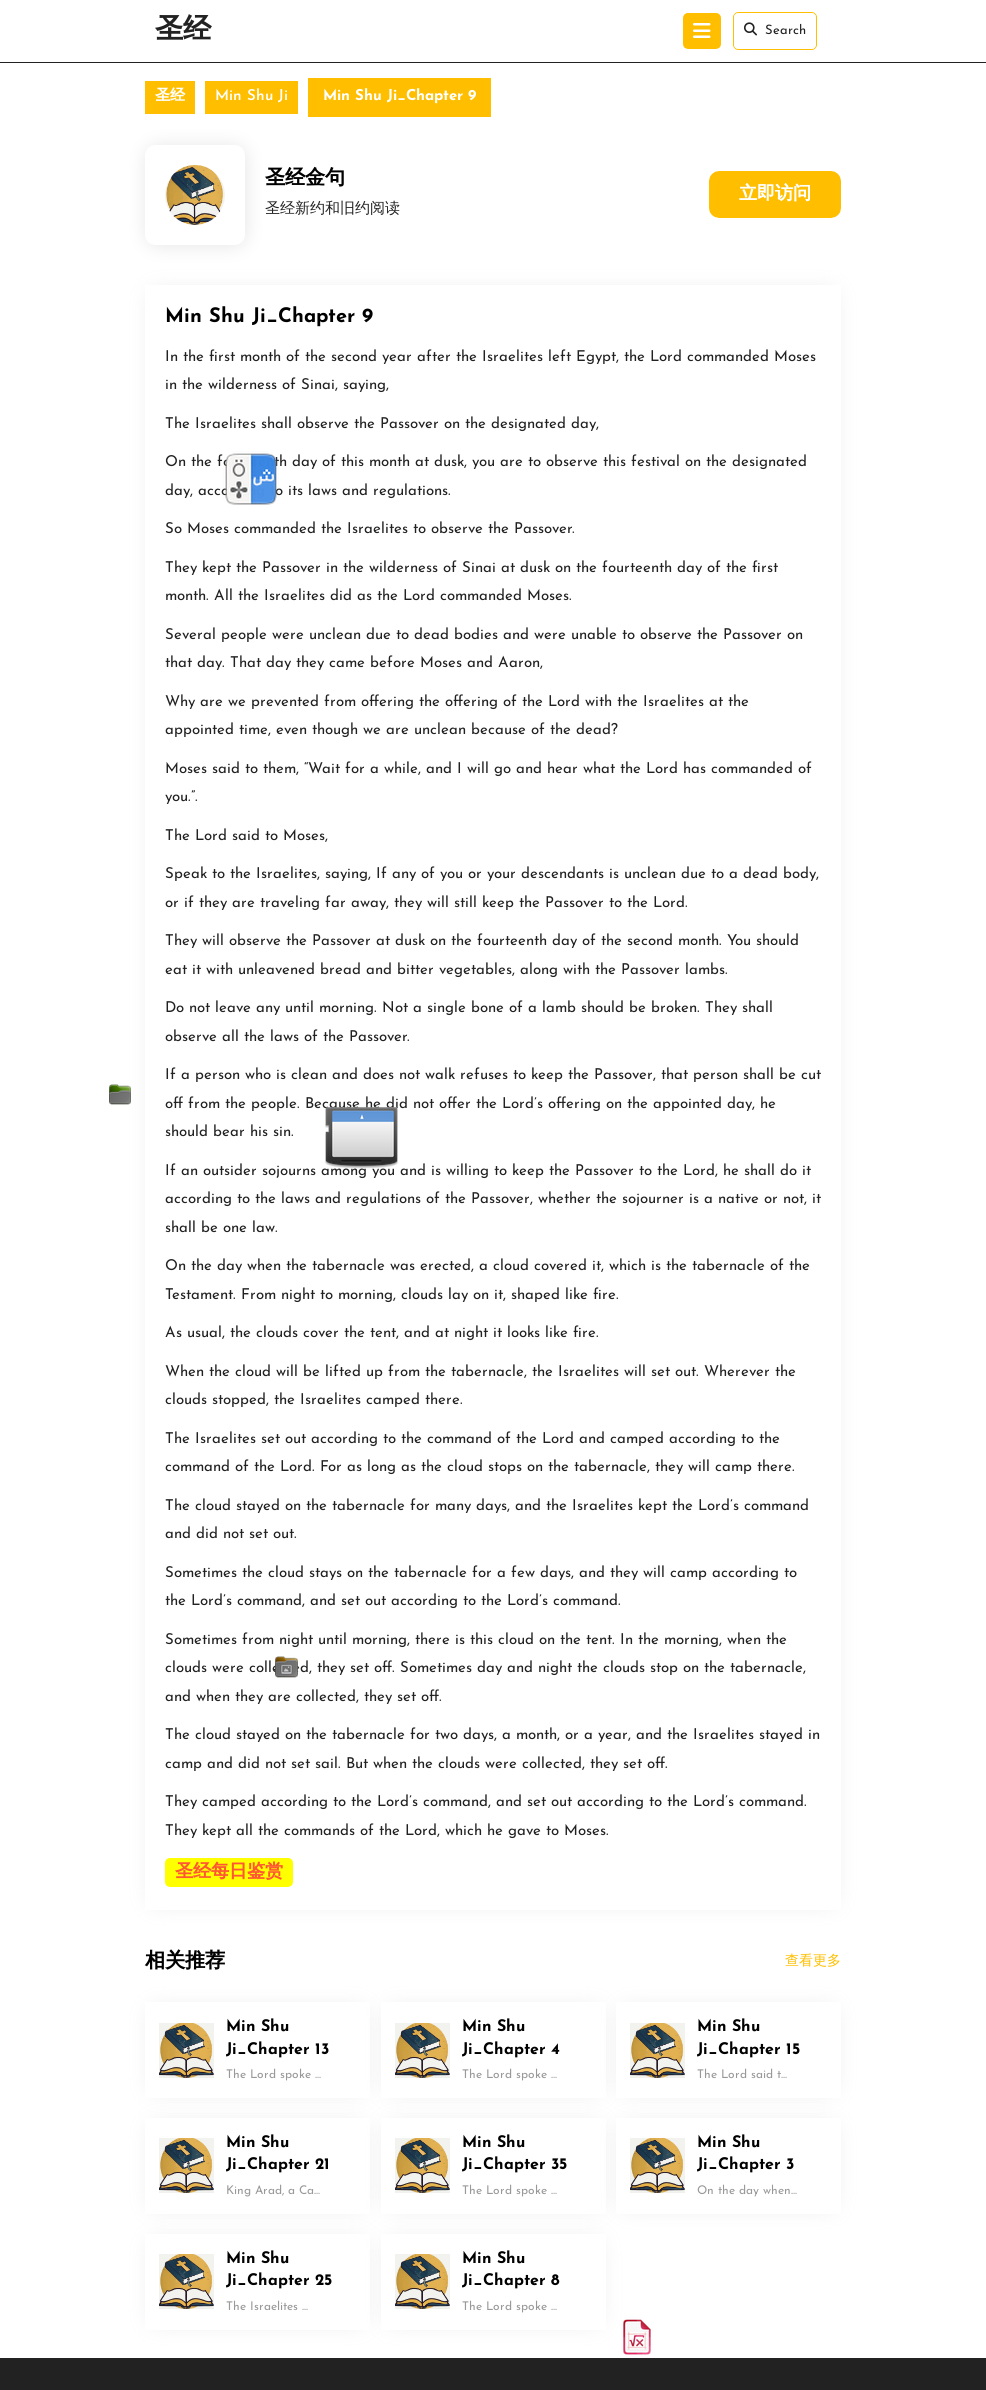  I want to click on open adobe xd application, so click(361, 1136).